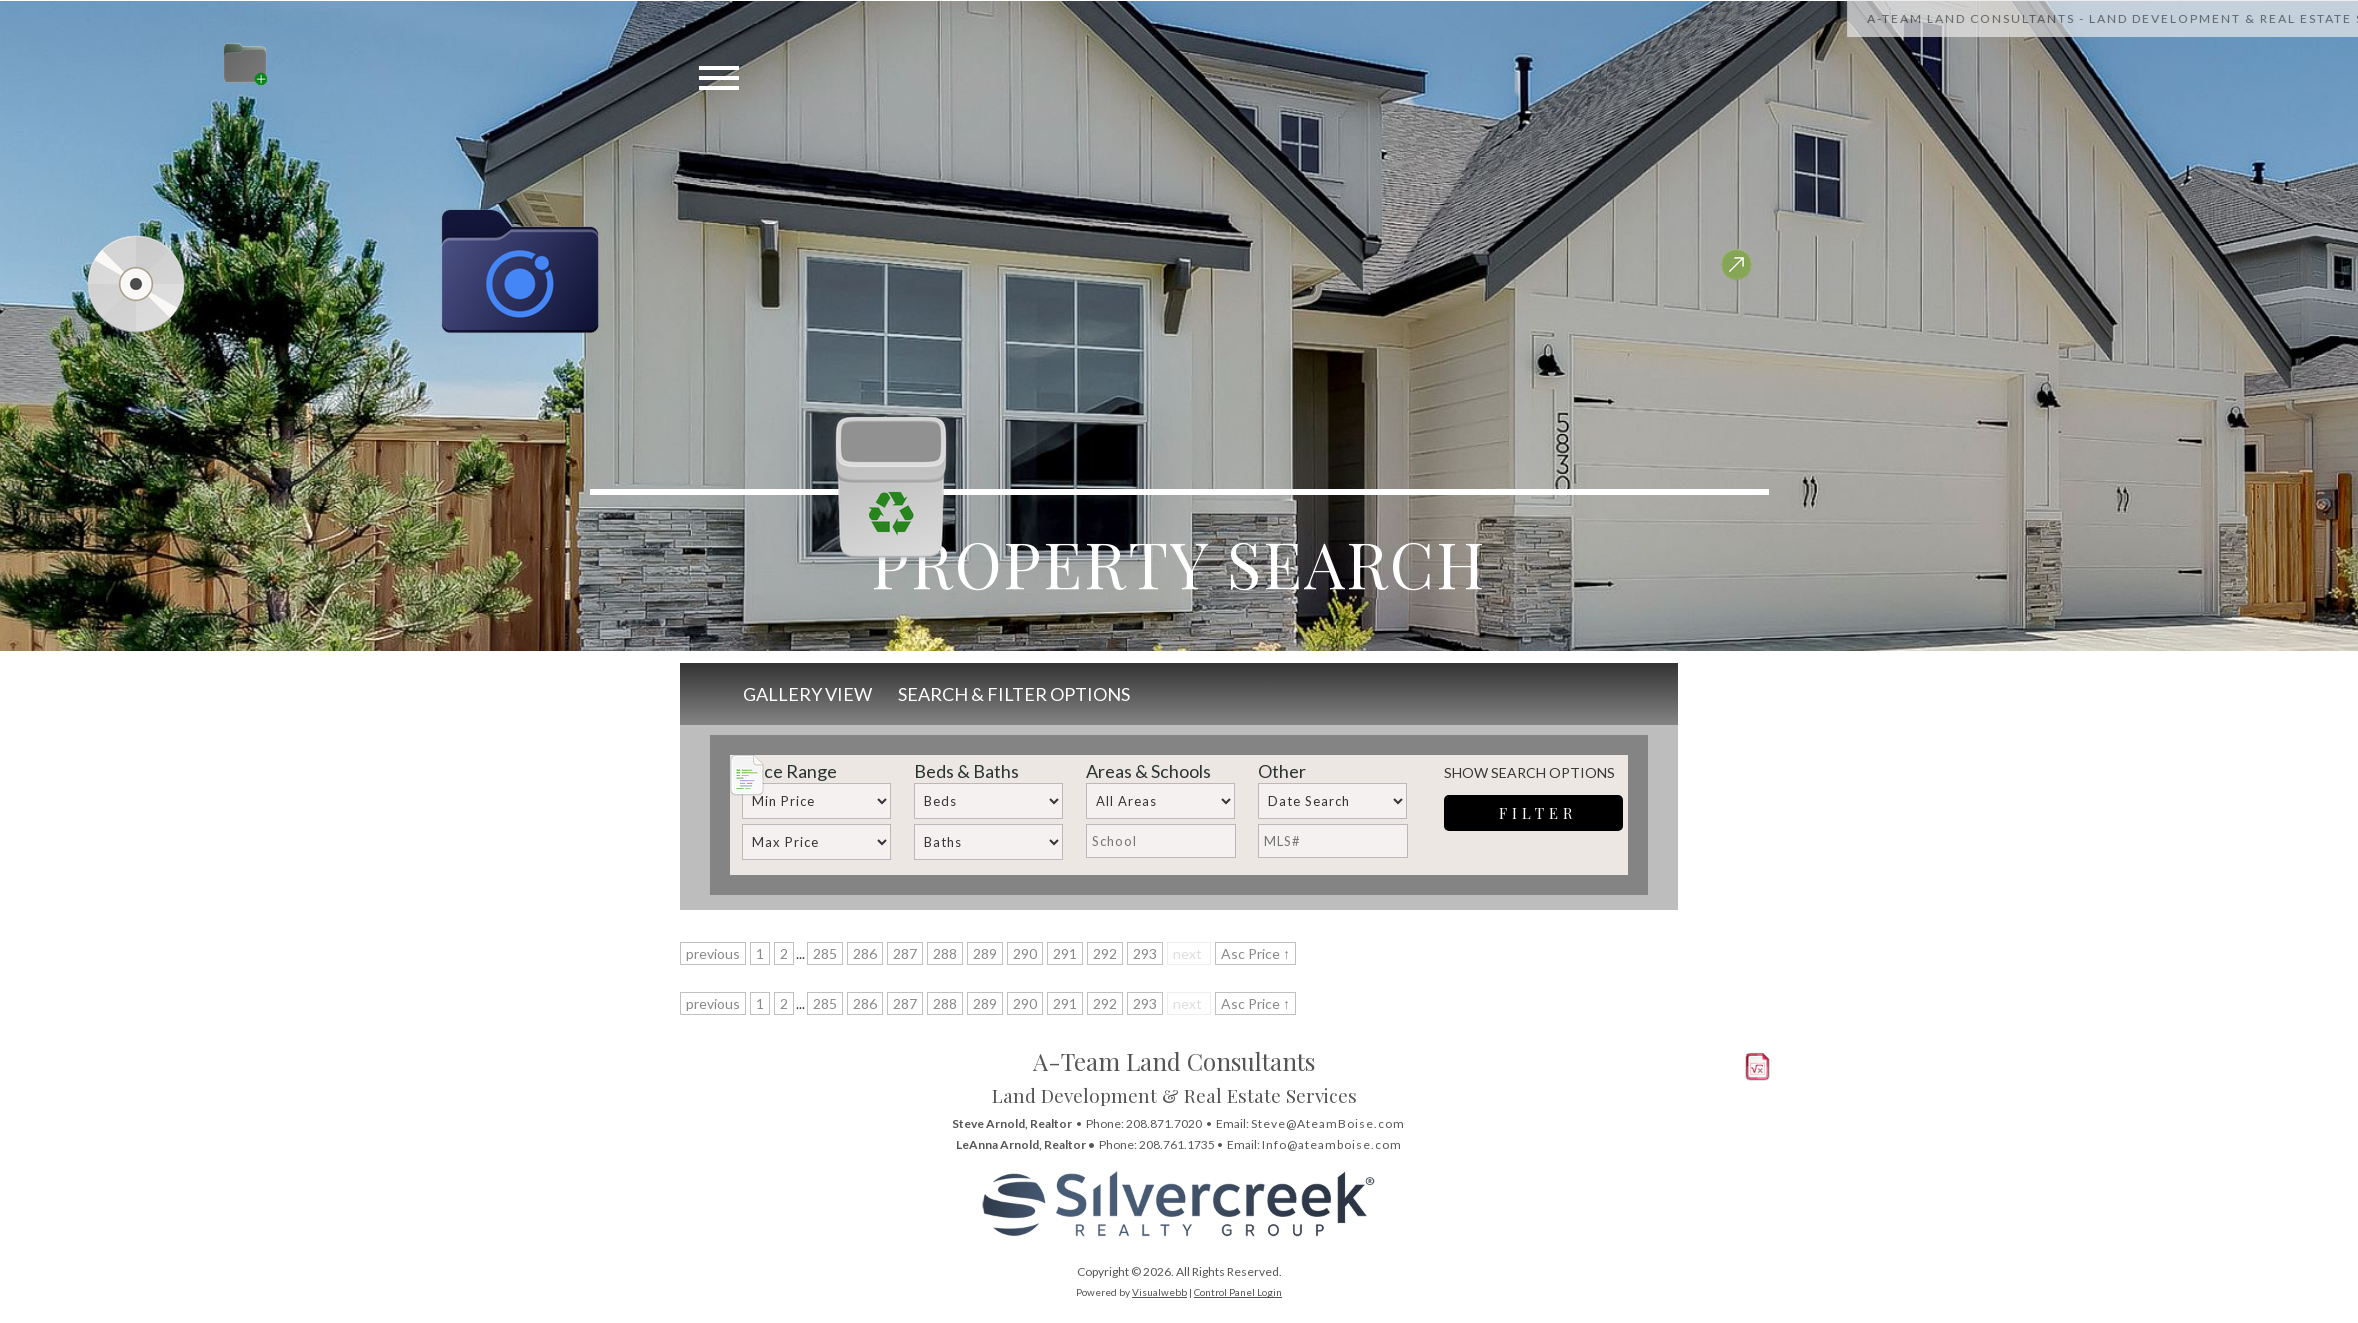  Describe the element at coordinates (245, 63) in the screenshot. I see `create a new folder` at that location.